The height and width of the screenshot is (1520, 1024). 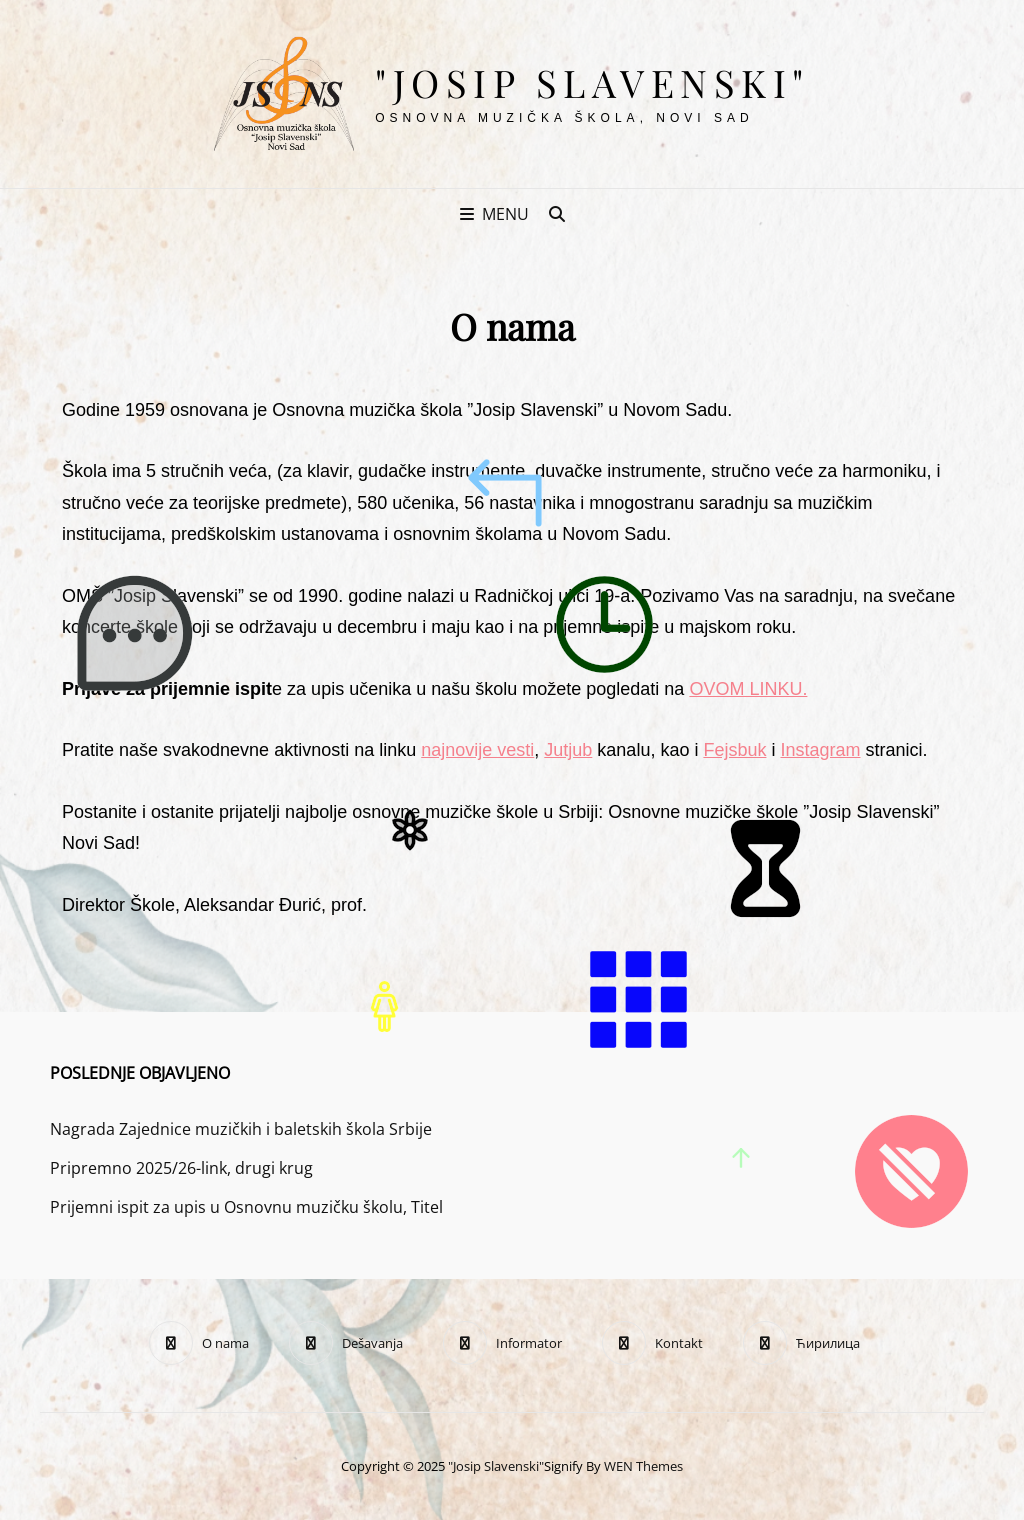 I want to click on remove from favorites, so click(x=911, y=1171).